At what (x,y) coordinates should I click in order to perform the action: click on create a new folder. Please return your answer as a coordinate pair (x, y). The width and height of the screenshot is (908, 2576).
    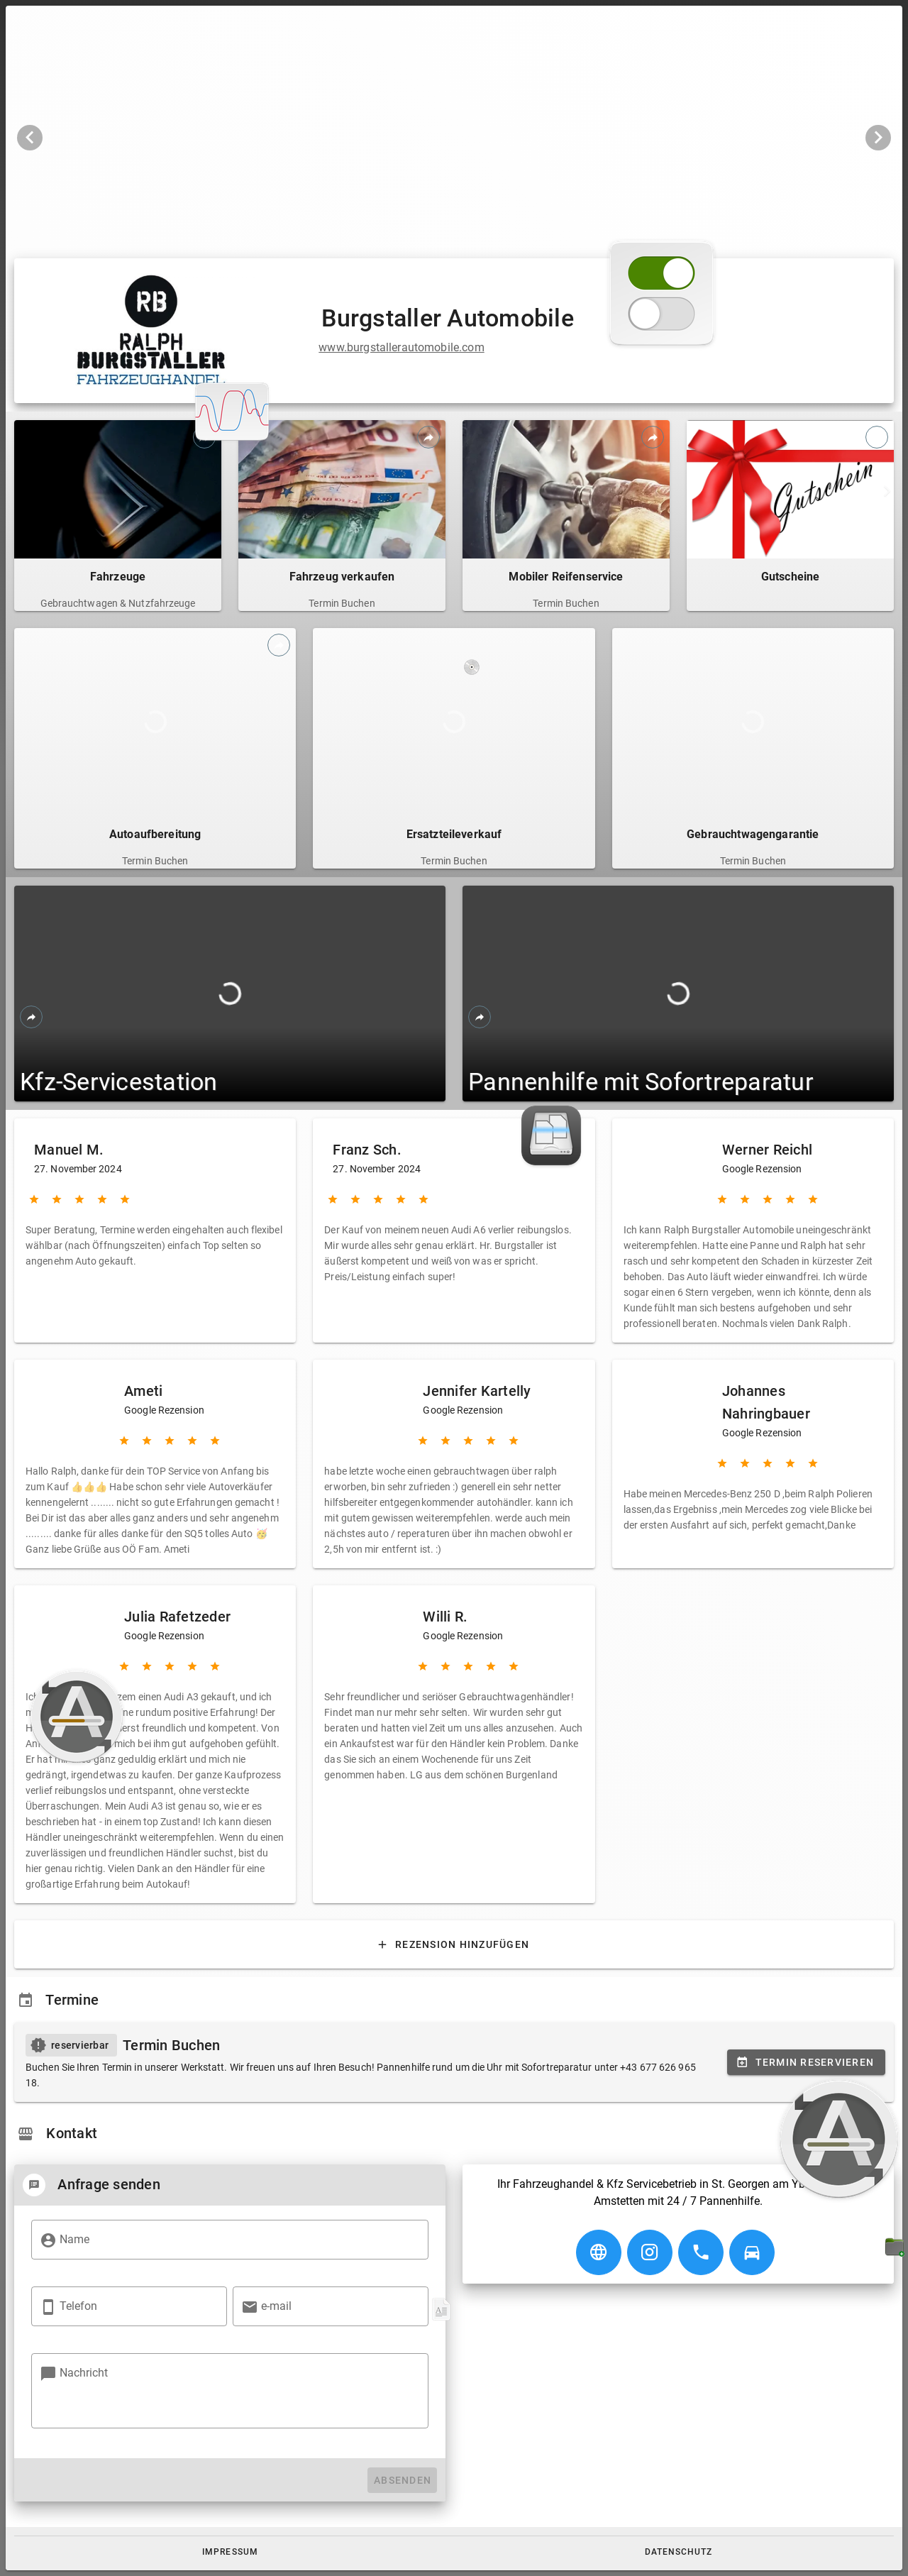
    Looking at the image, I should click on (895, 2247).